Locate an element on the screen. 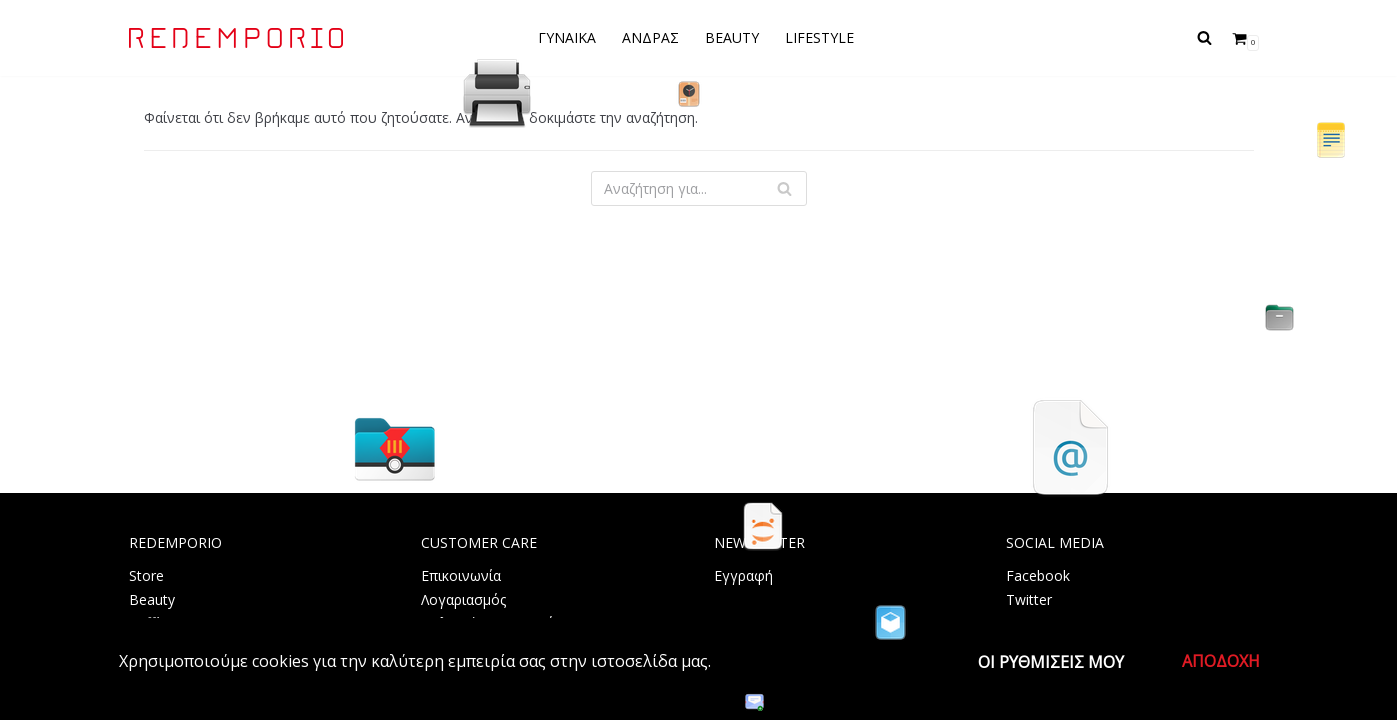 This screenshot has height=720, width=1397. an email message file or .eml attachment is located at coordinates (1070, 447).